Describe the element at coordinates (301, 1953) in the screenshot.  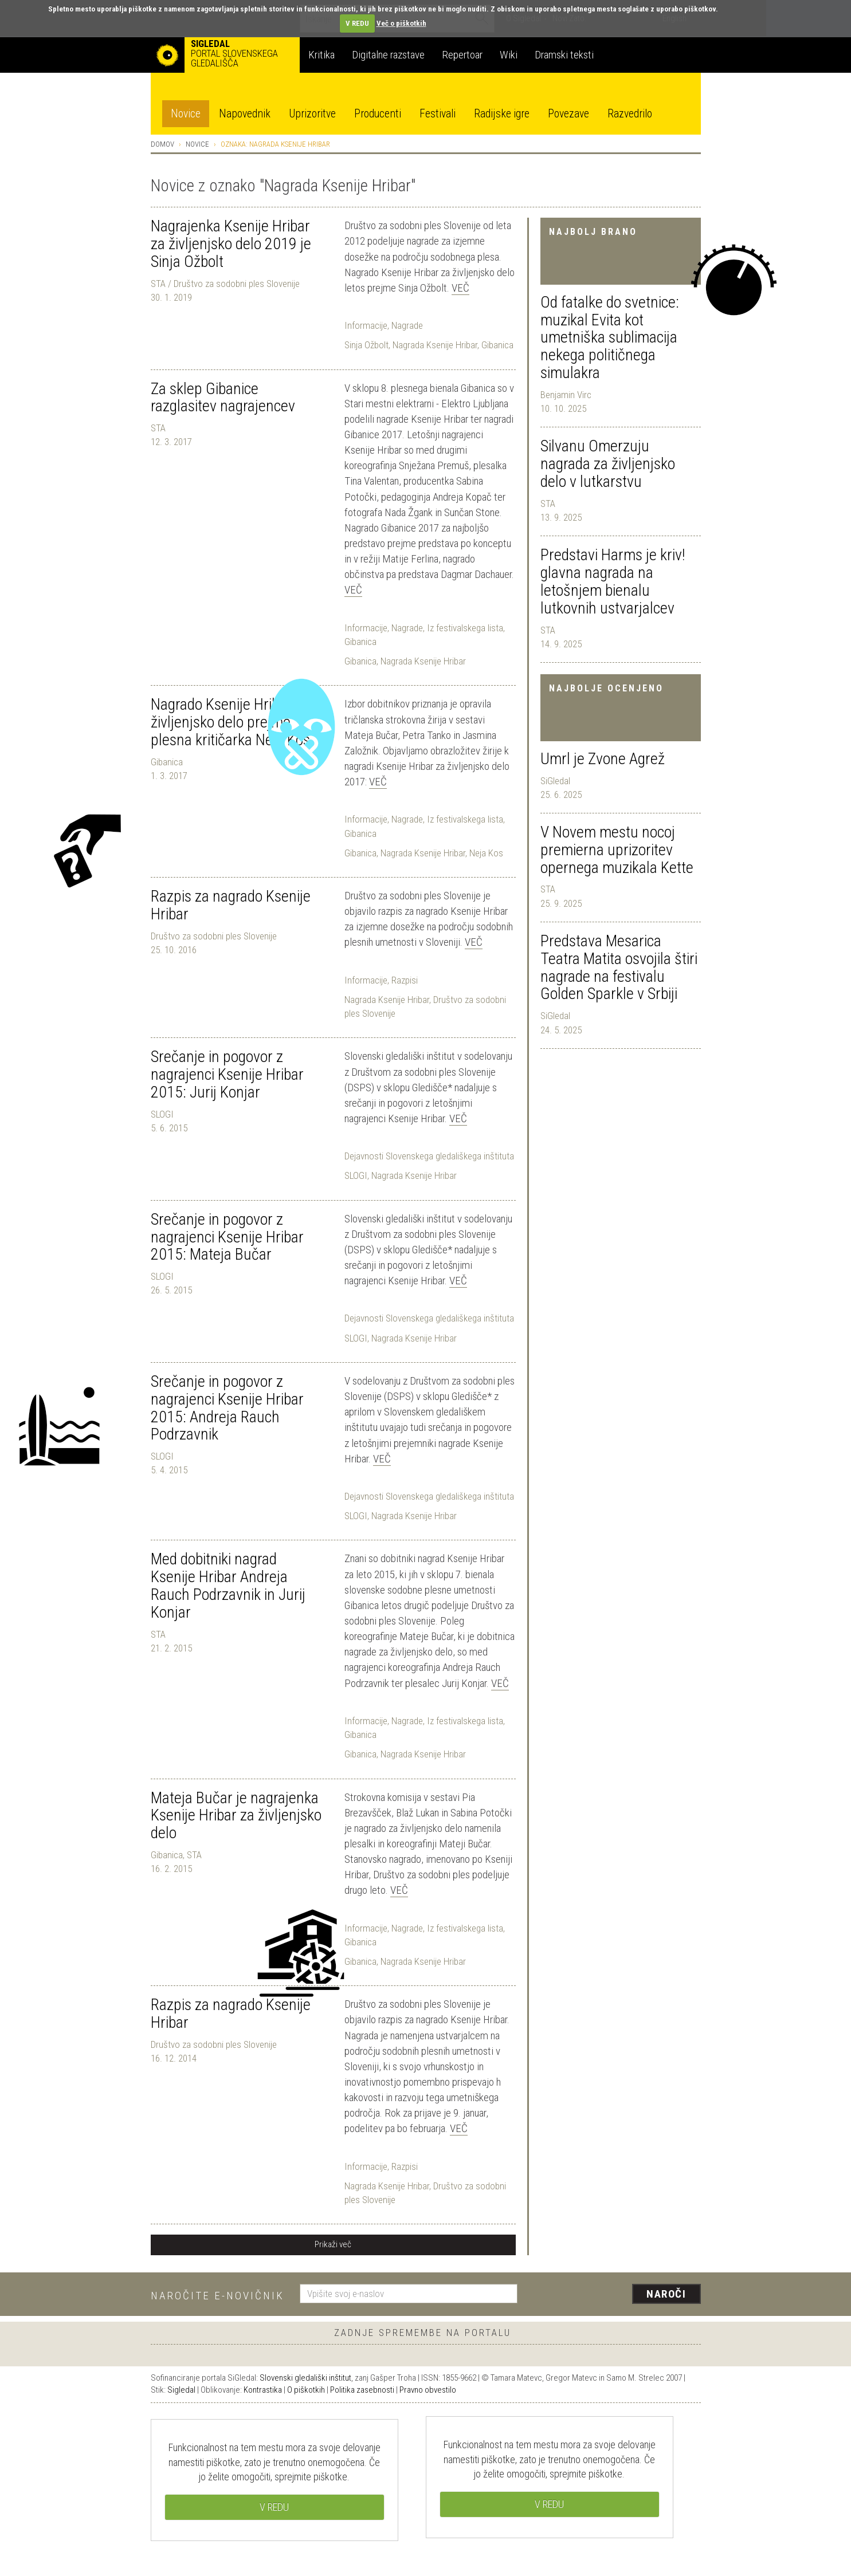
I see `access water mill building or production facility` at that location.